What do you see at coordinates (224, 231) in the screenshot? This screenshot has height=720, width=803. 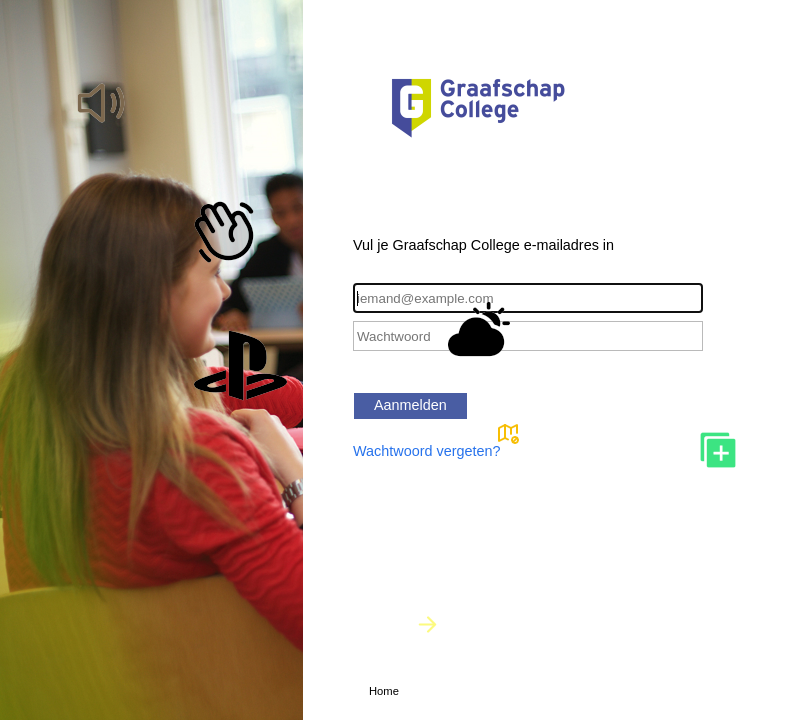 I see `send a friendly greeting or wave` at bounding box center [224, 231].